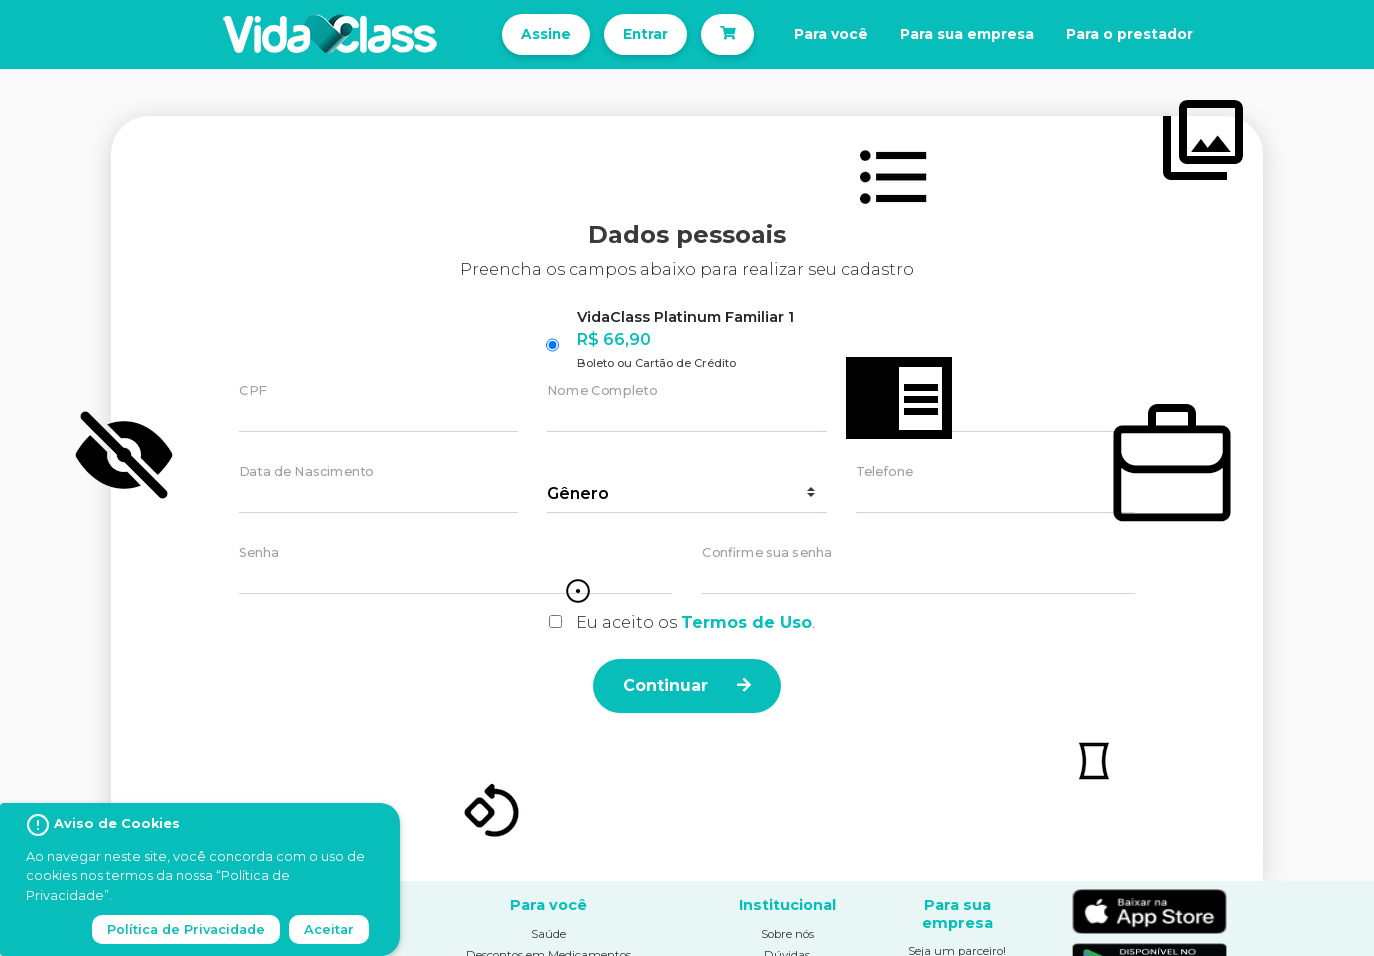 The image size is (1374, 956). I want to click on switch to reader mode for distraction-free reading, so click(899, 396).